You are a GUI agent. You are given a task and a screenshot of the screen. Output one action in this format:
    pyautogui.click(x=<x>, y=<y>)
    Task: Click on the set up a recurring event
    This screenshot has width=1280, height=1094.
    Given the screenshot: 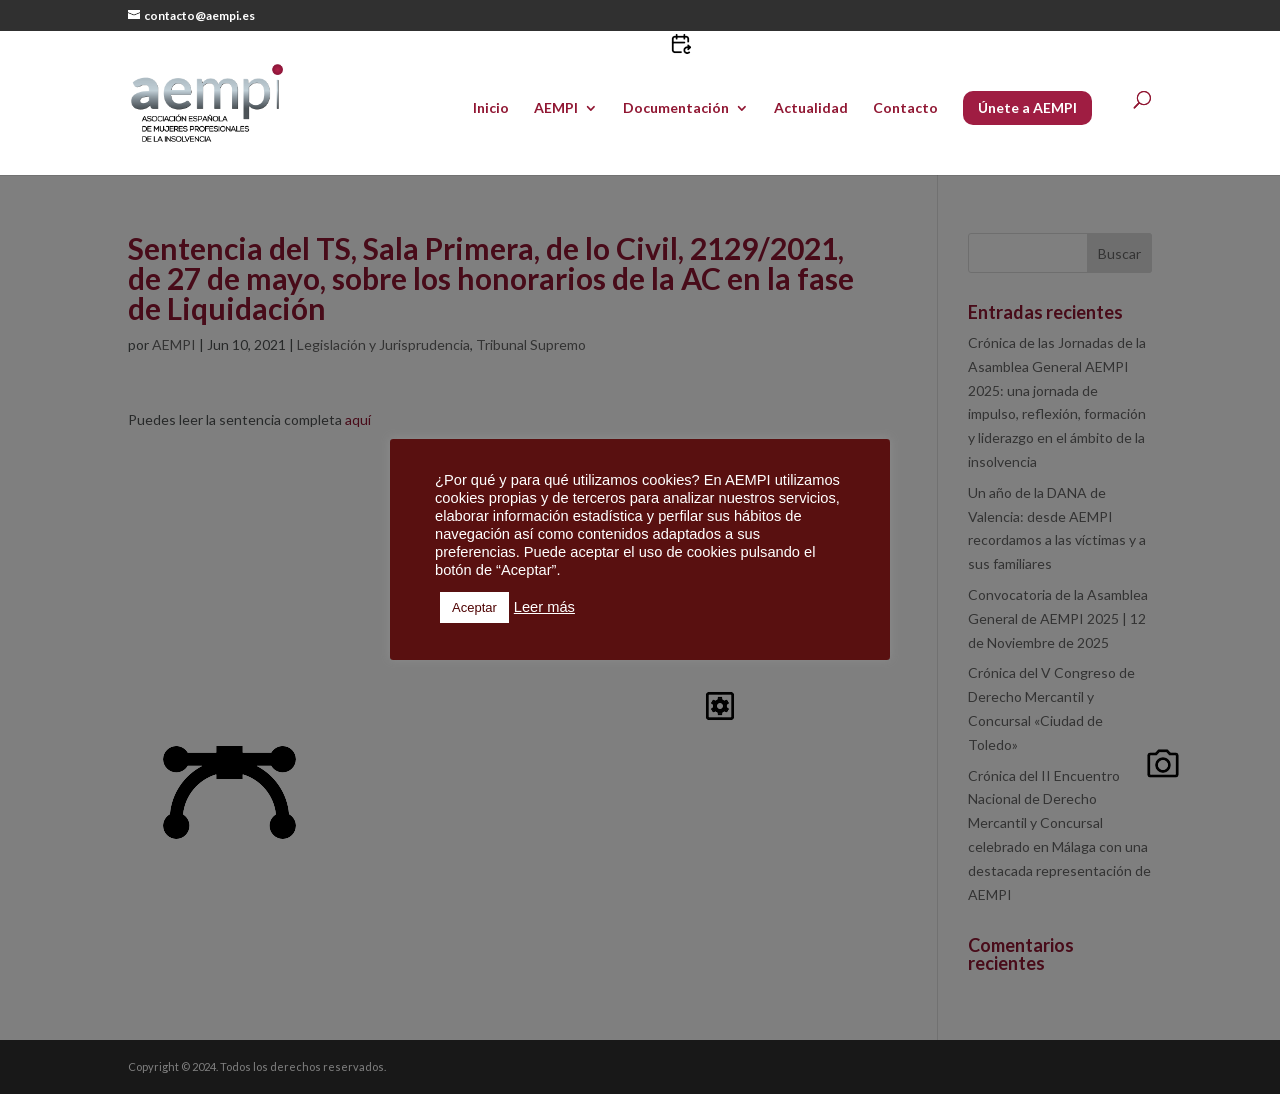 What is the action you would take?
    pyautogui.click(x=680, y=43)
    